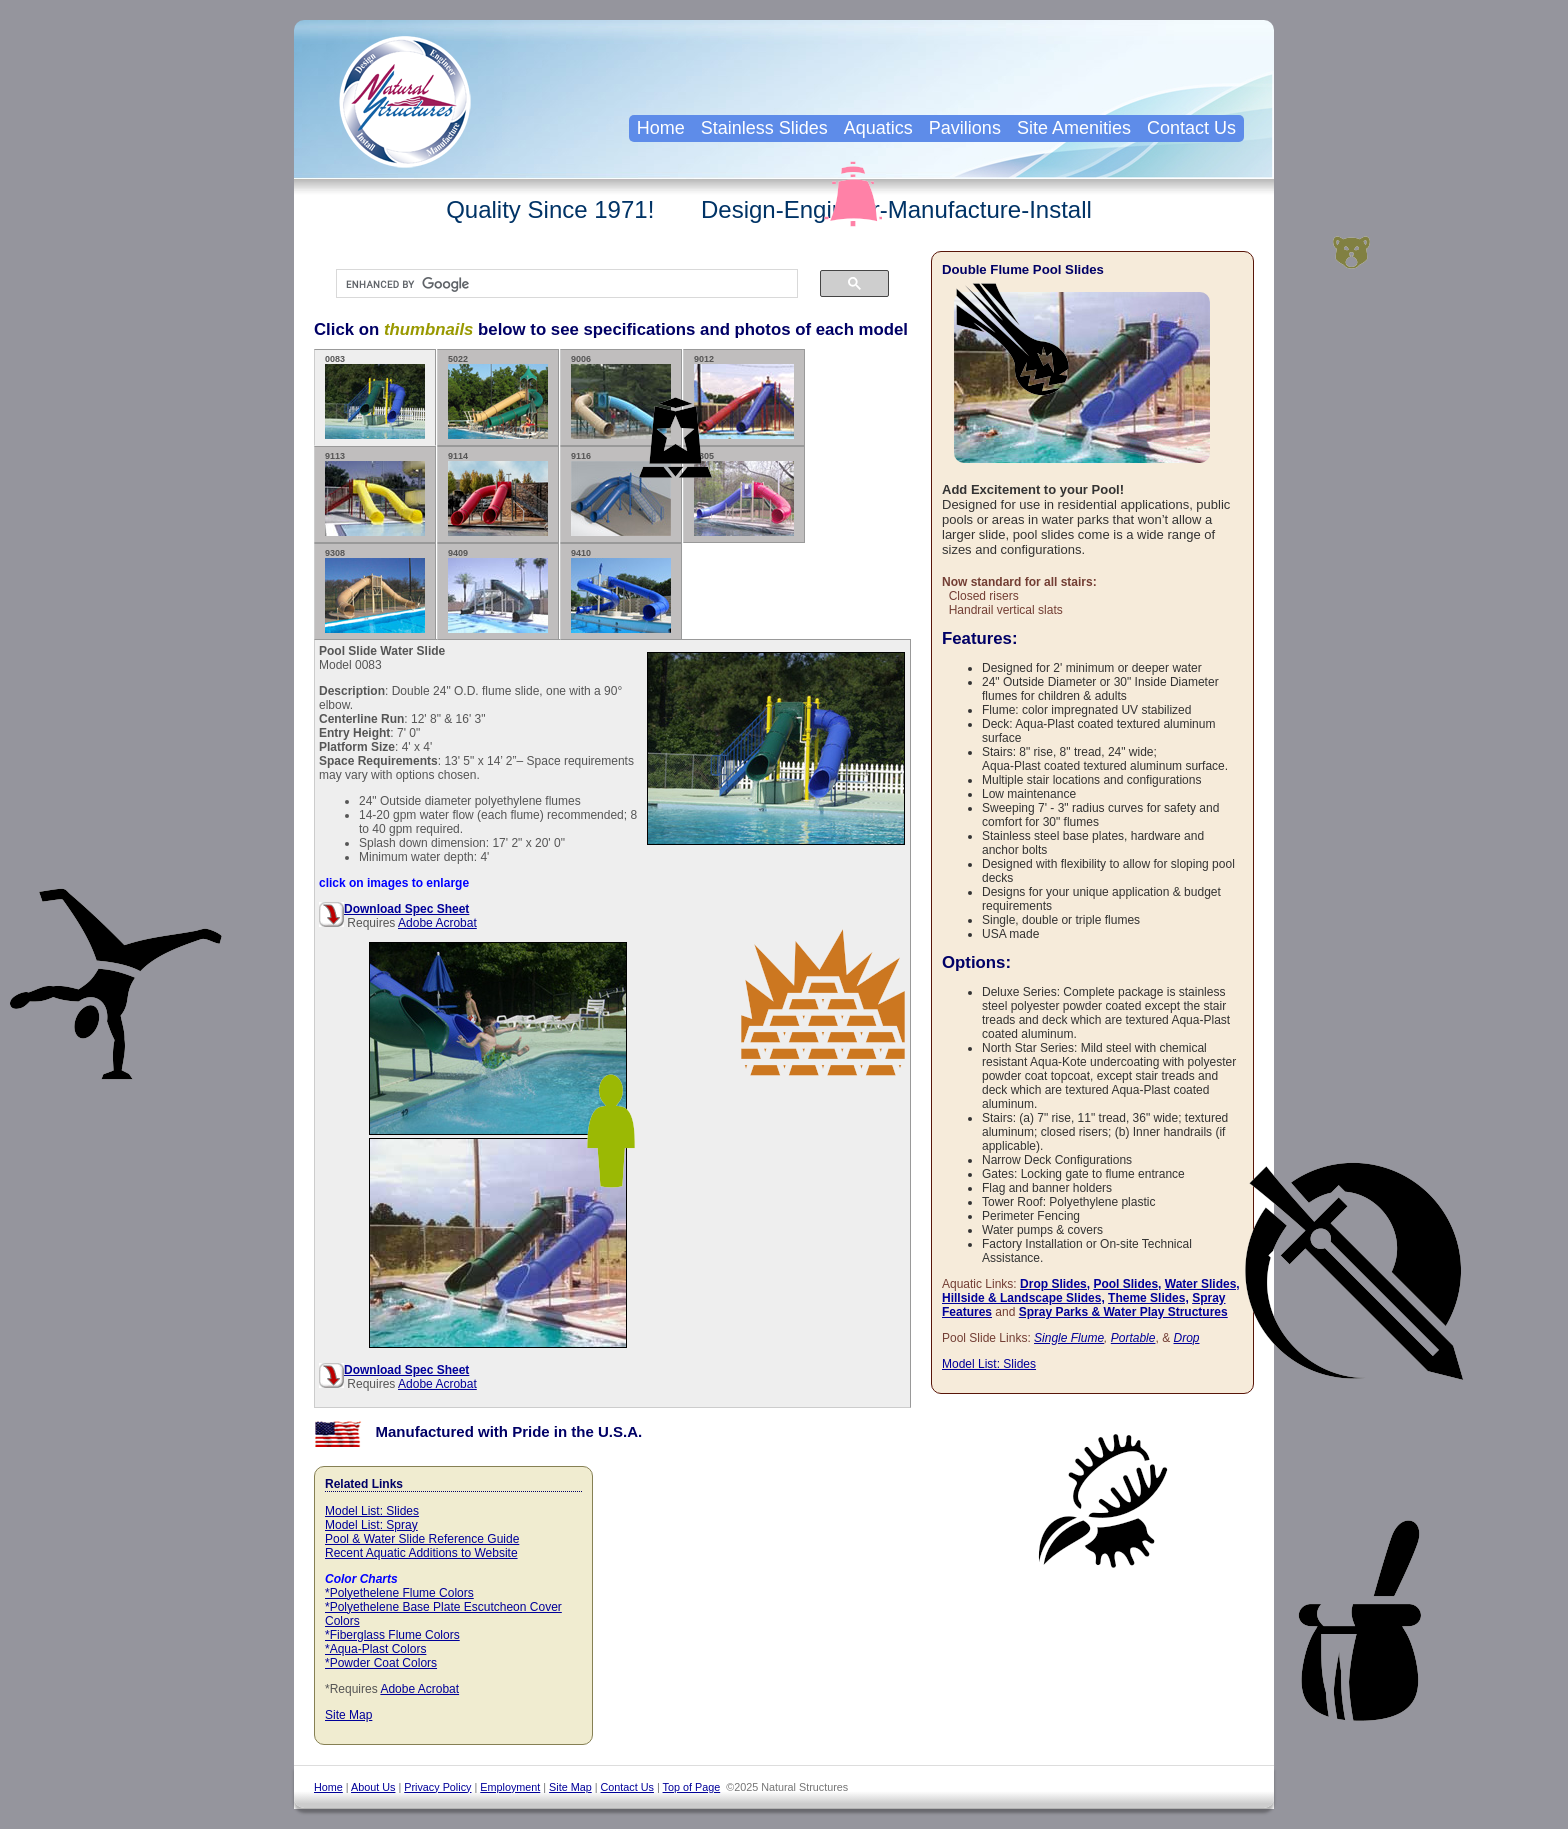  What do you see at coordinates (853, 194) in the screenshot?
I see `navigate to sailing or boat-related content` at bounding box center [853, 194].